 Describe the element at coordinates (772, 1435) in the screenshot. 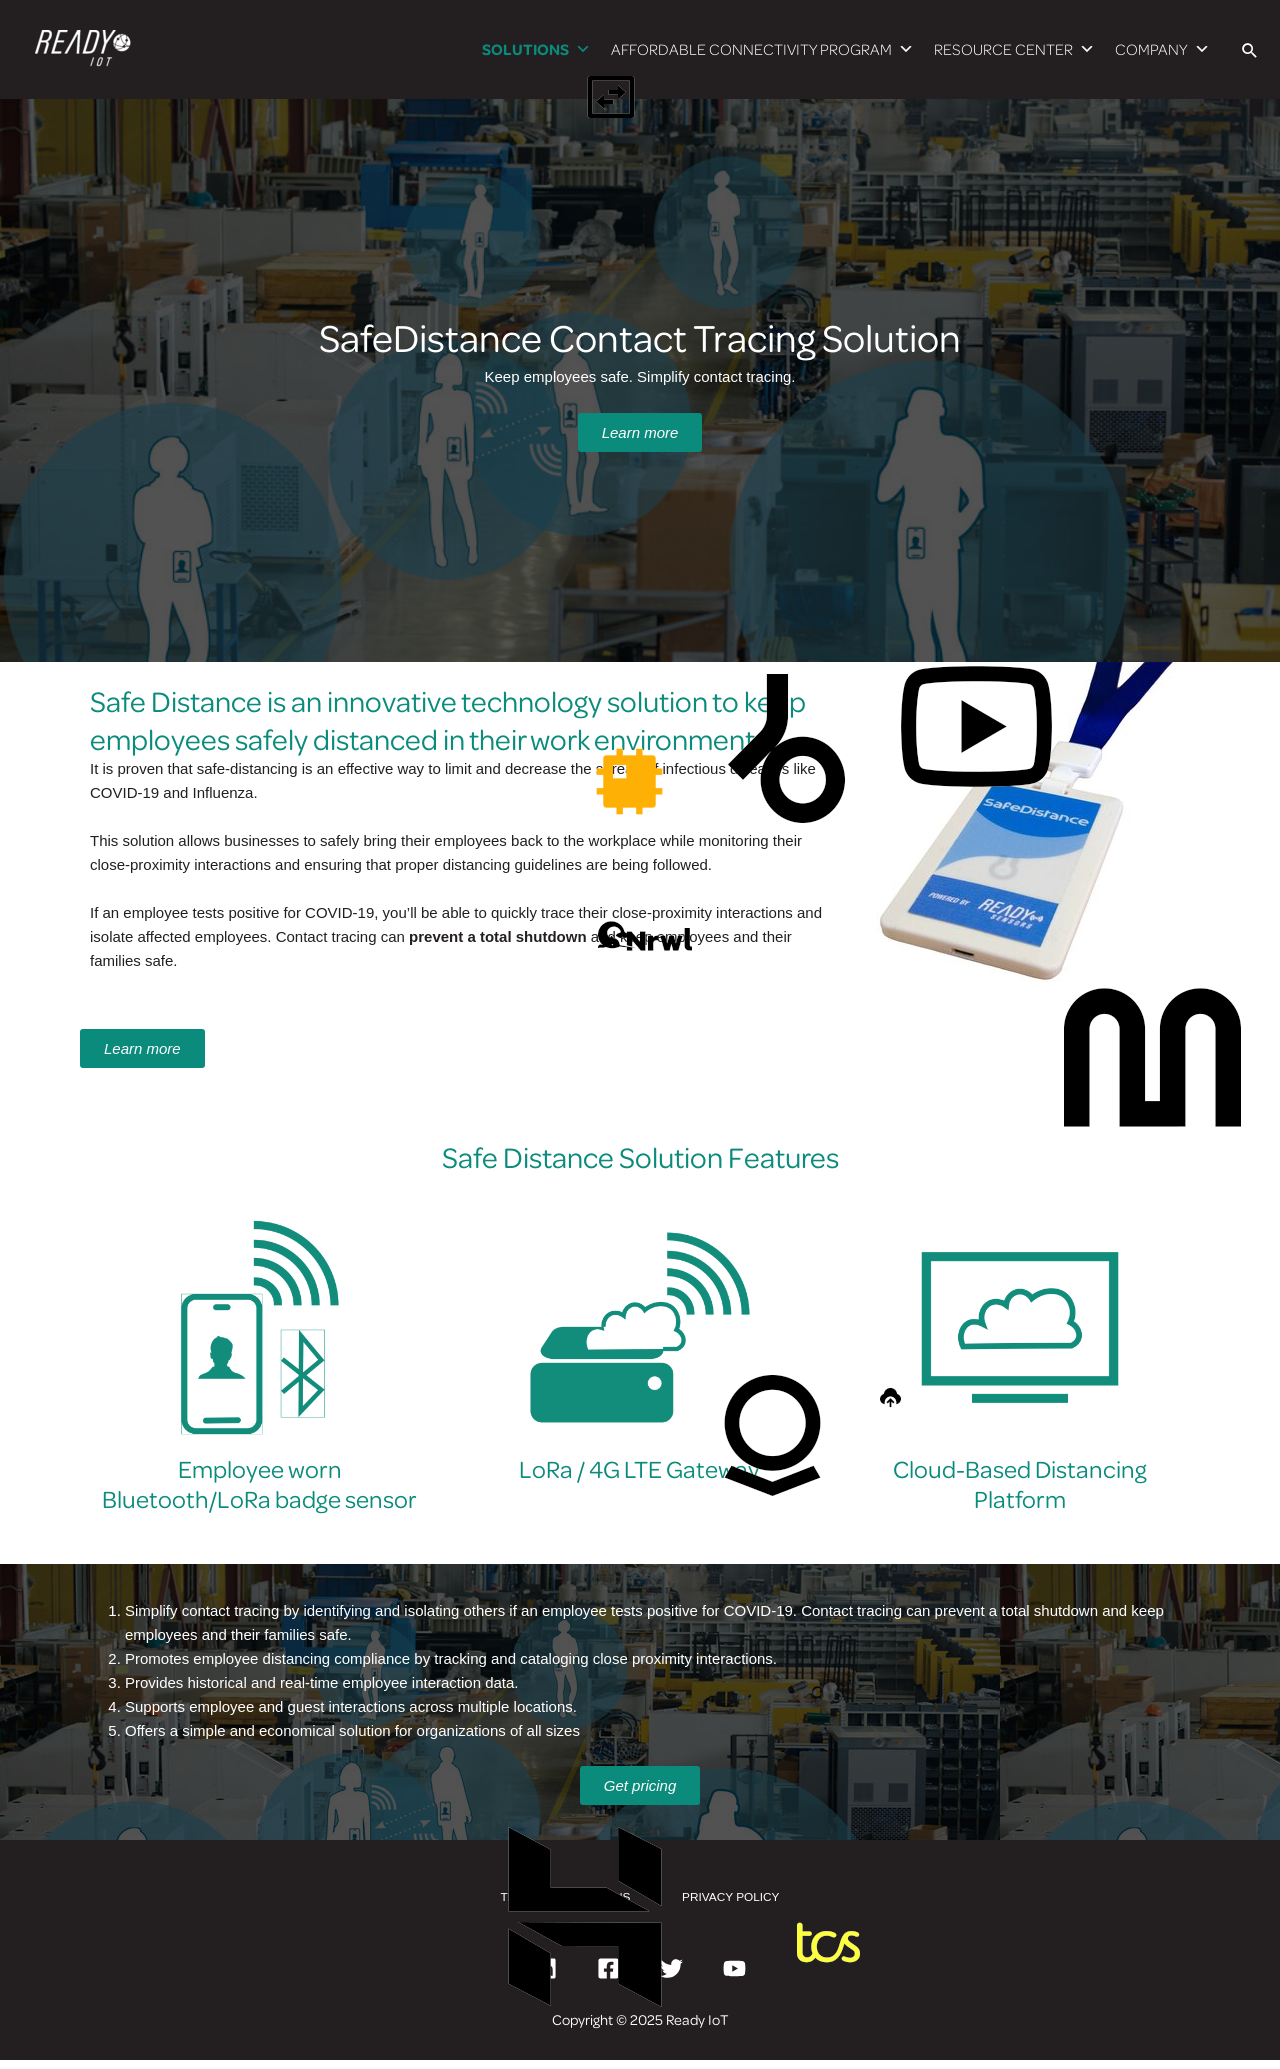

I see `palantir technologies company logo` at that location.